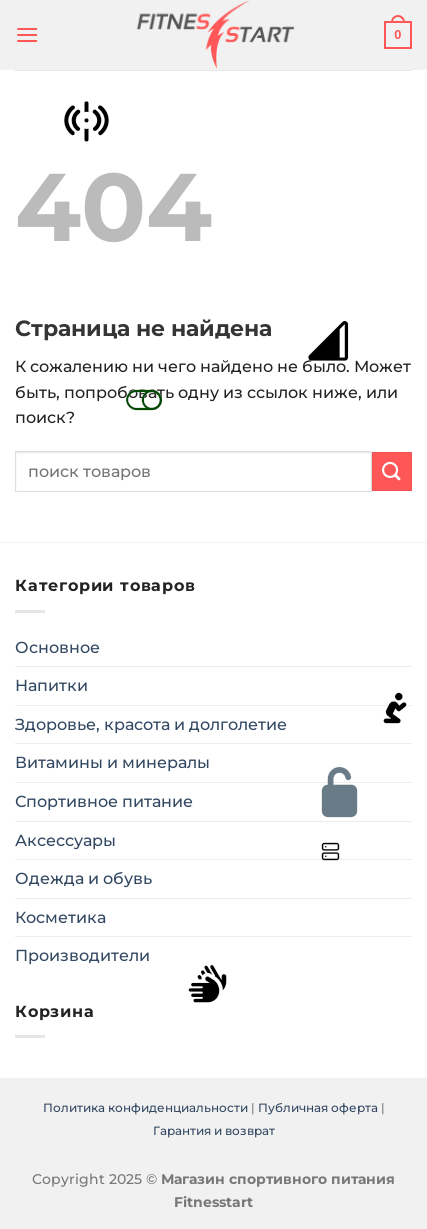 This screenshot has width=427, height=1229. Describe the element at coordinates (331, 342) in the screenshot. I see `indicates strong cellular network signal` at that location.